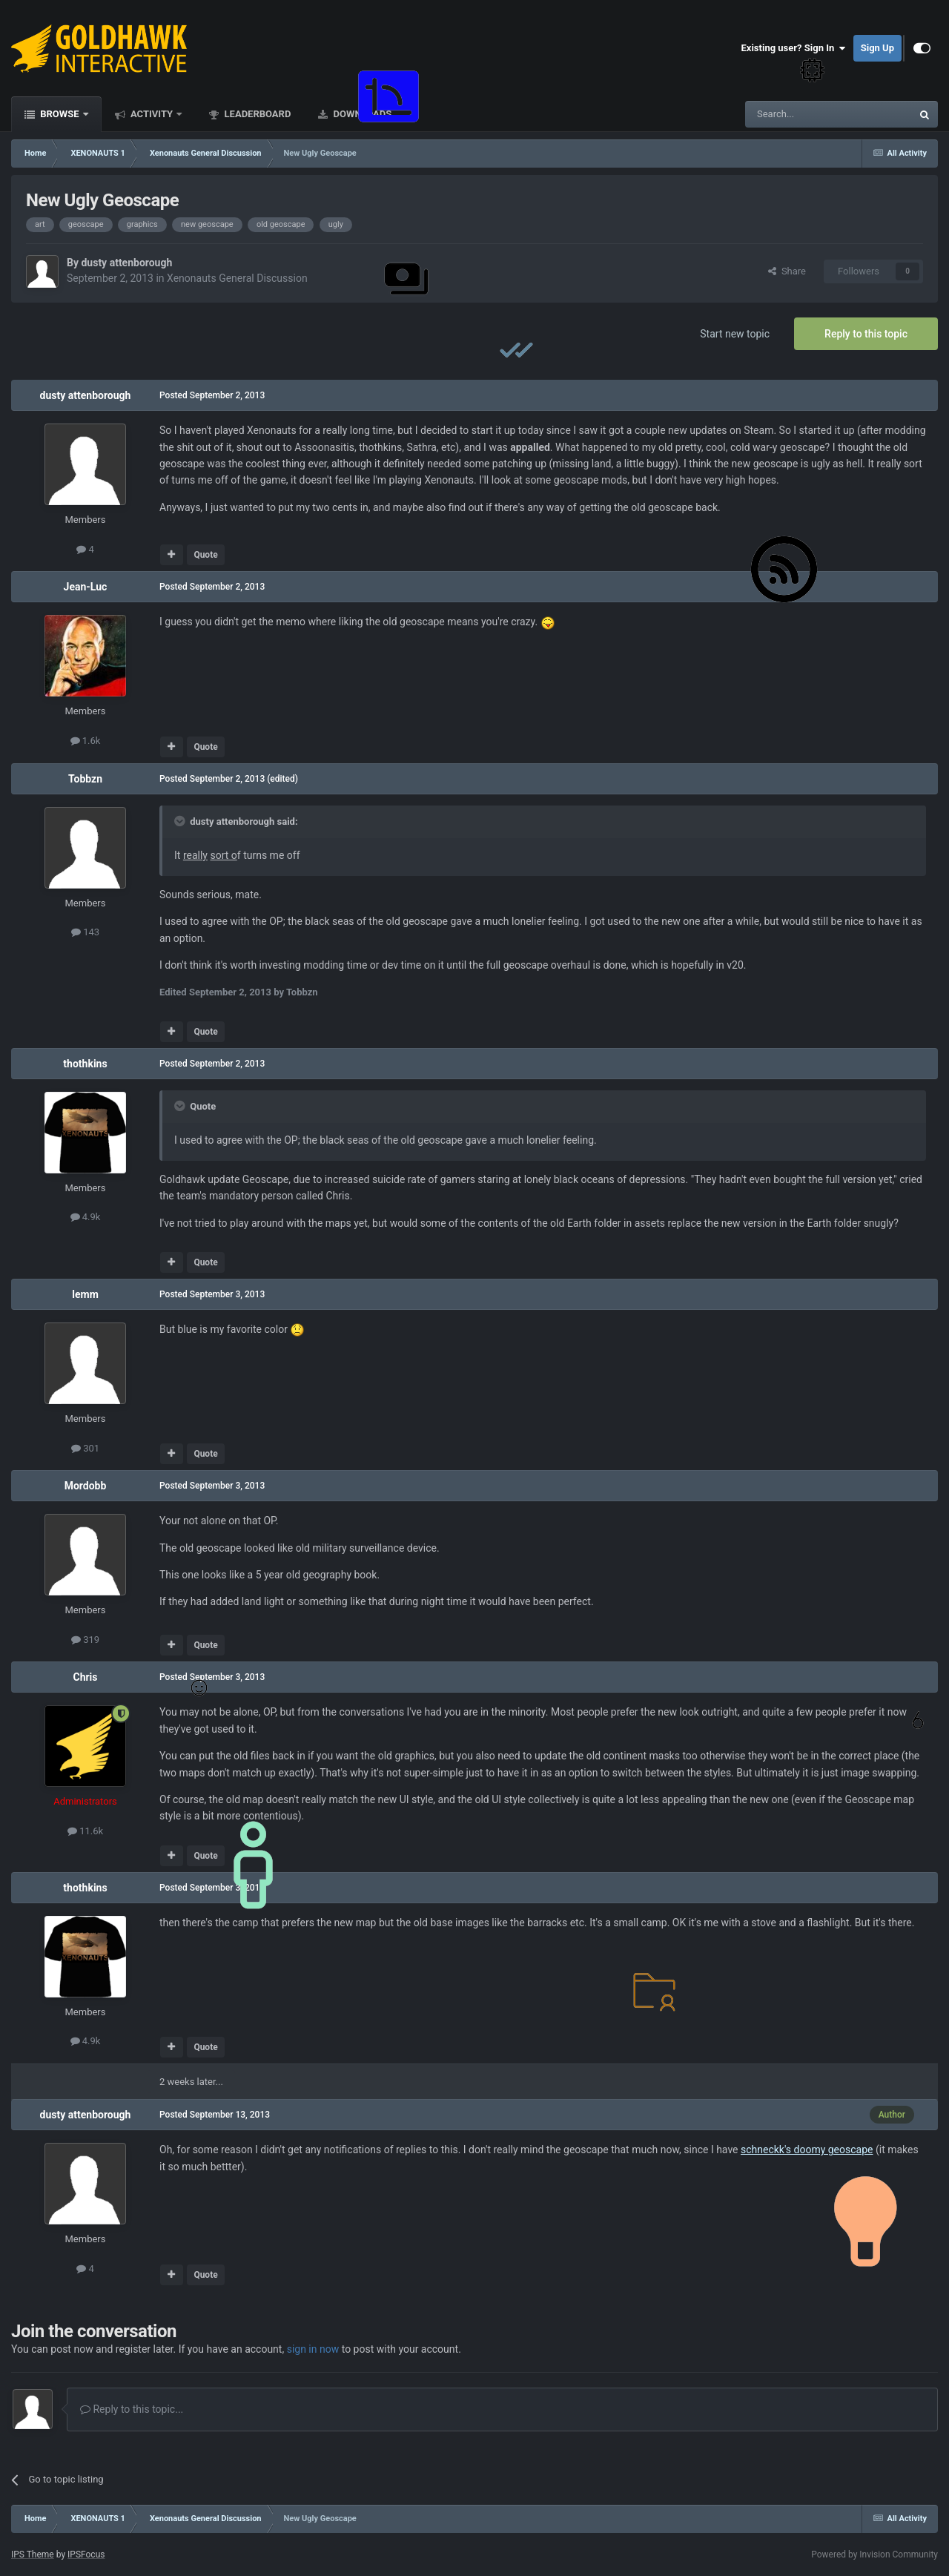 The image size is (949, 2576). Describe the element at coordinates (406, 279) in the screenshot. I see `access payment methods` at that location.